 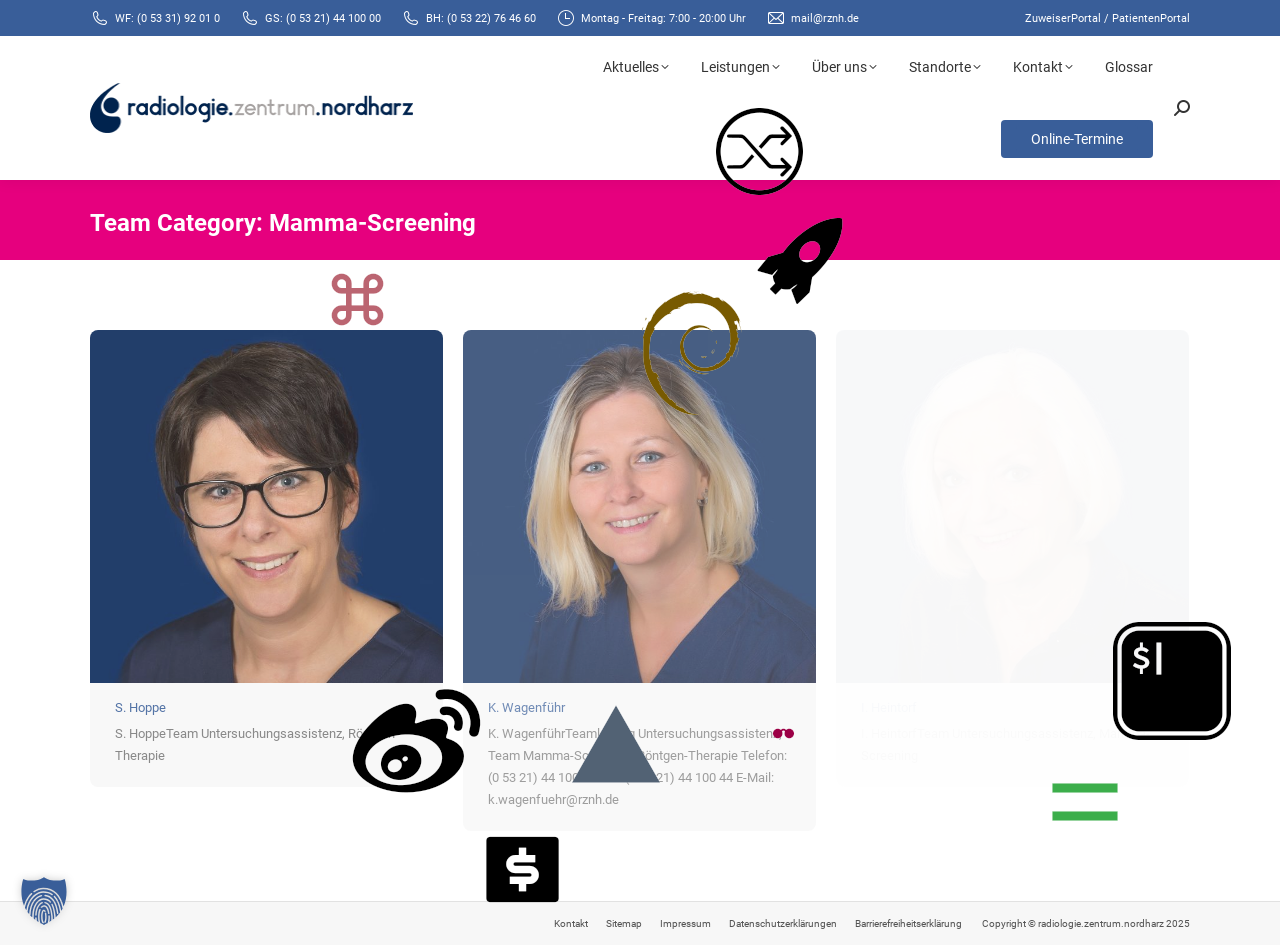 What do you see at coordinates (800, 261) in the screenshot?
I see `Rocket.Chat messaging platform logo` at bounding box center [800, 261].